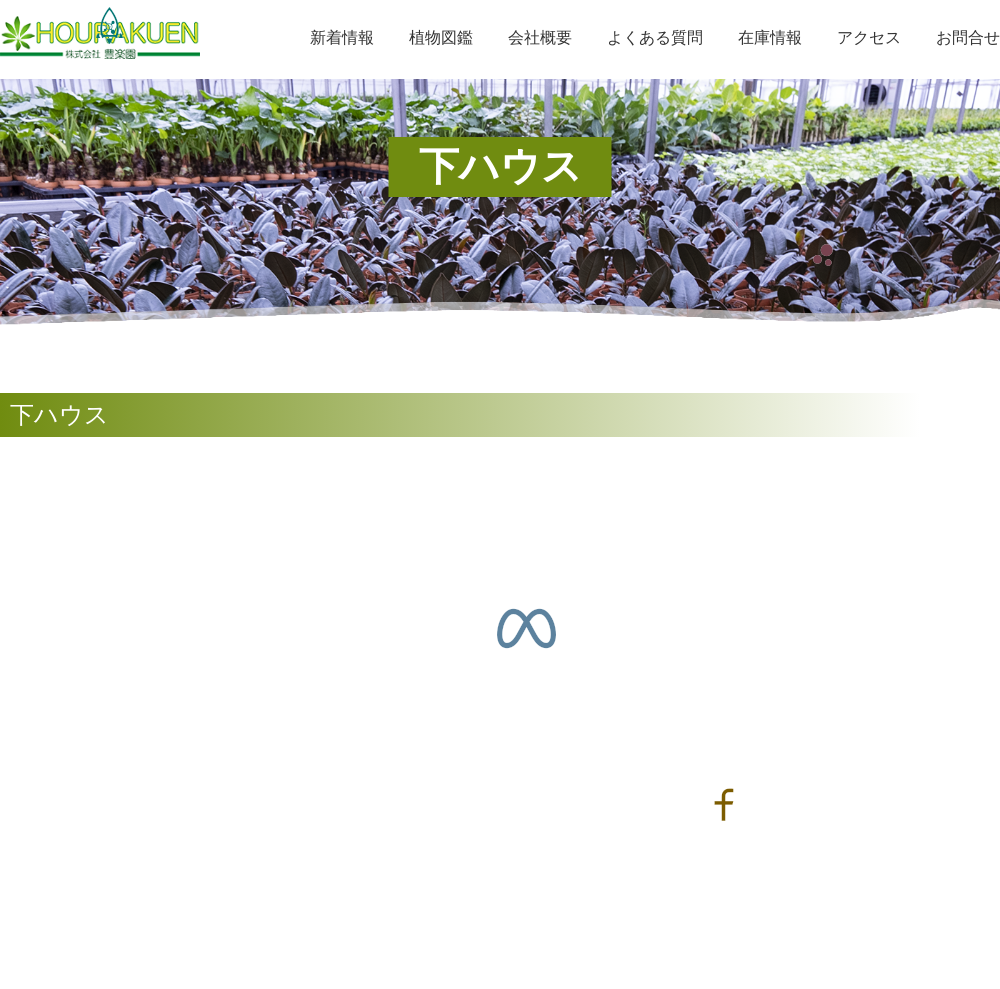 The image size is (1000, 989). I want to click on open Facebook app, so click(723, 806).